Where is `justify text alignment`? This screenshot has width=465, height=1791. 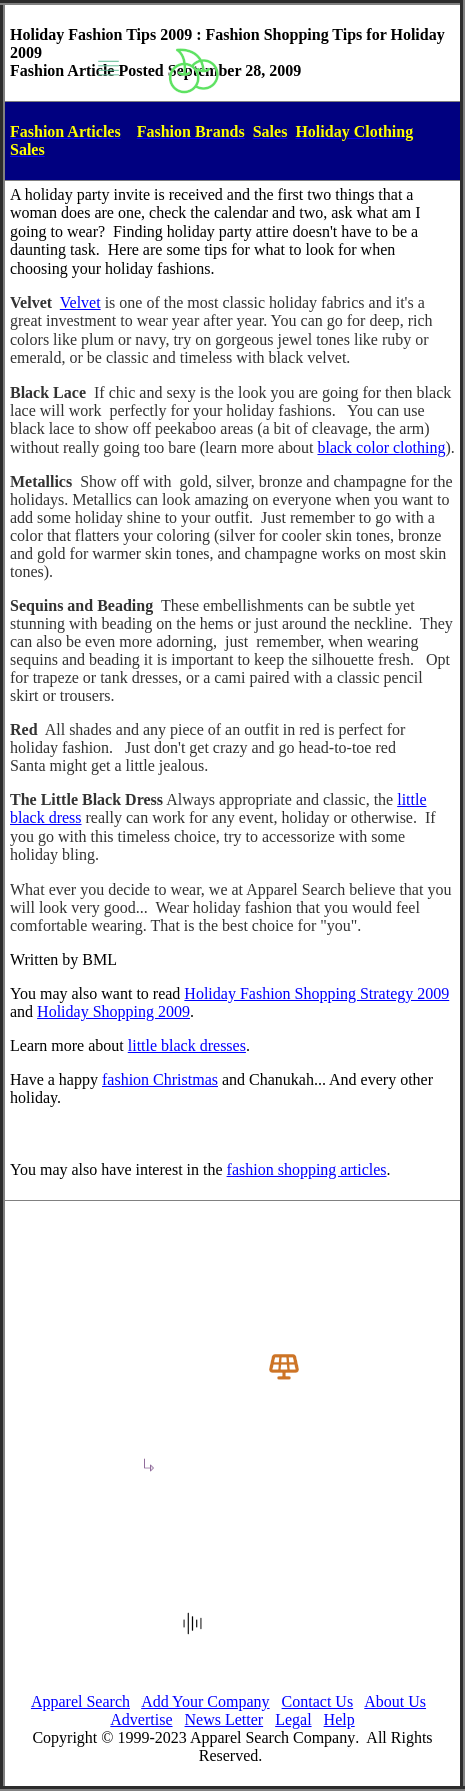 justify text alignment is located at coordinates (108, 68).